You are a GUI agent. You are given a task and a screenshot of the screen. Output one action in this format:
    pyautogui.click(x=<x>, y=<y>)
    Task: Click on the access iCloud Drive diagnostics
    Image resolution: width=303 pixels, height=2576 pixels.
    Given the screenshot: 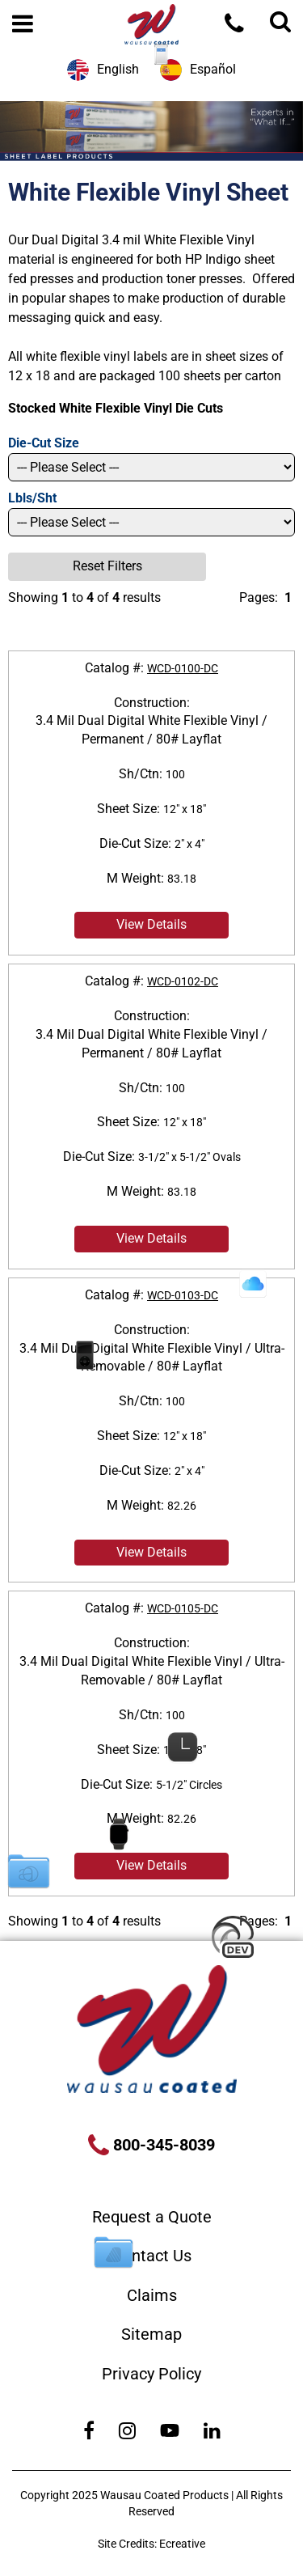 What is the action you would take?
    pyautogui.click(x=253, y=1284)
    